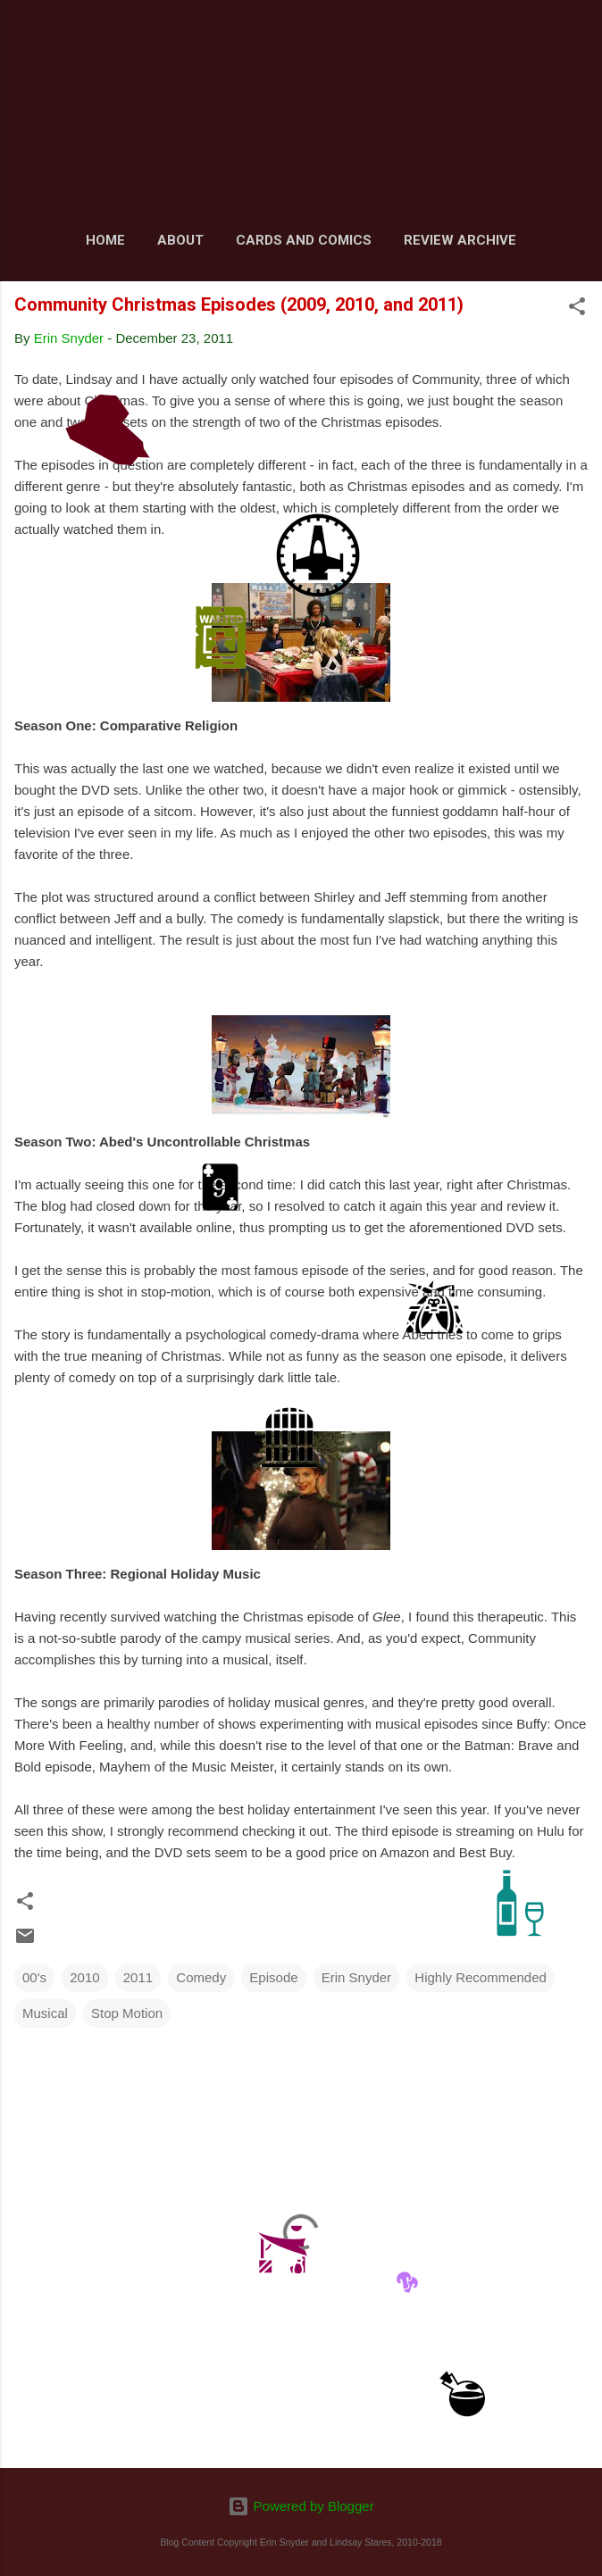  What do you see at coordinates (220, 1187) in the screenshot?
I see `nine of clubs playing card` at bounding box center [220, 1187].